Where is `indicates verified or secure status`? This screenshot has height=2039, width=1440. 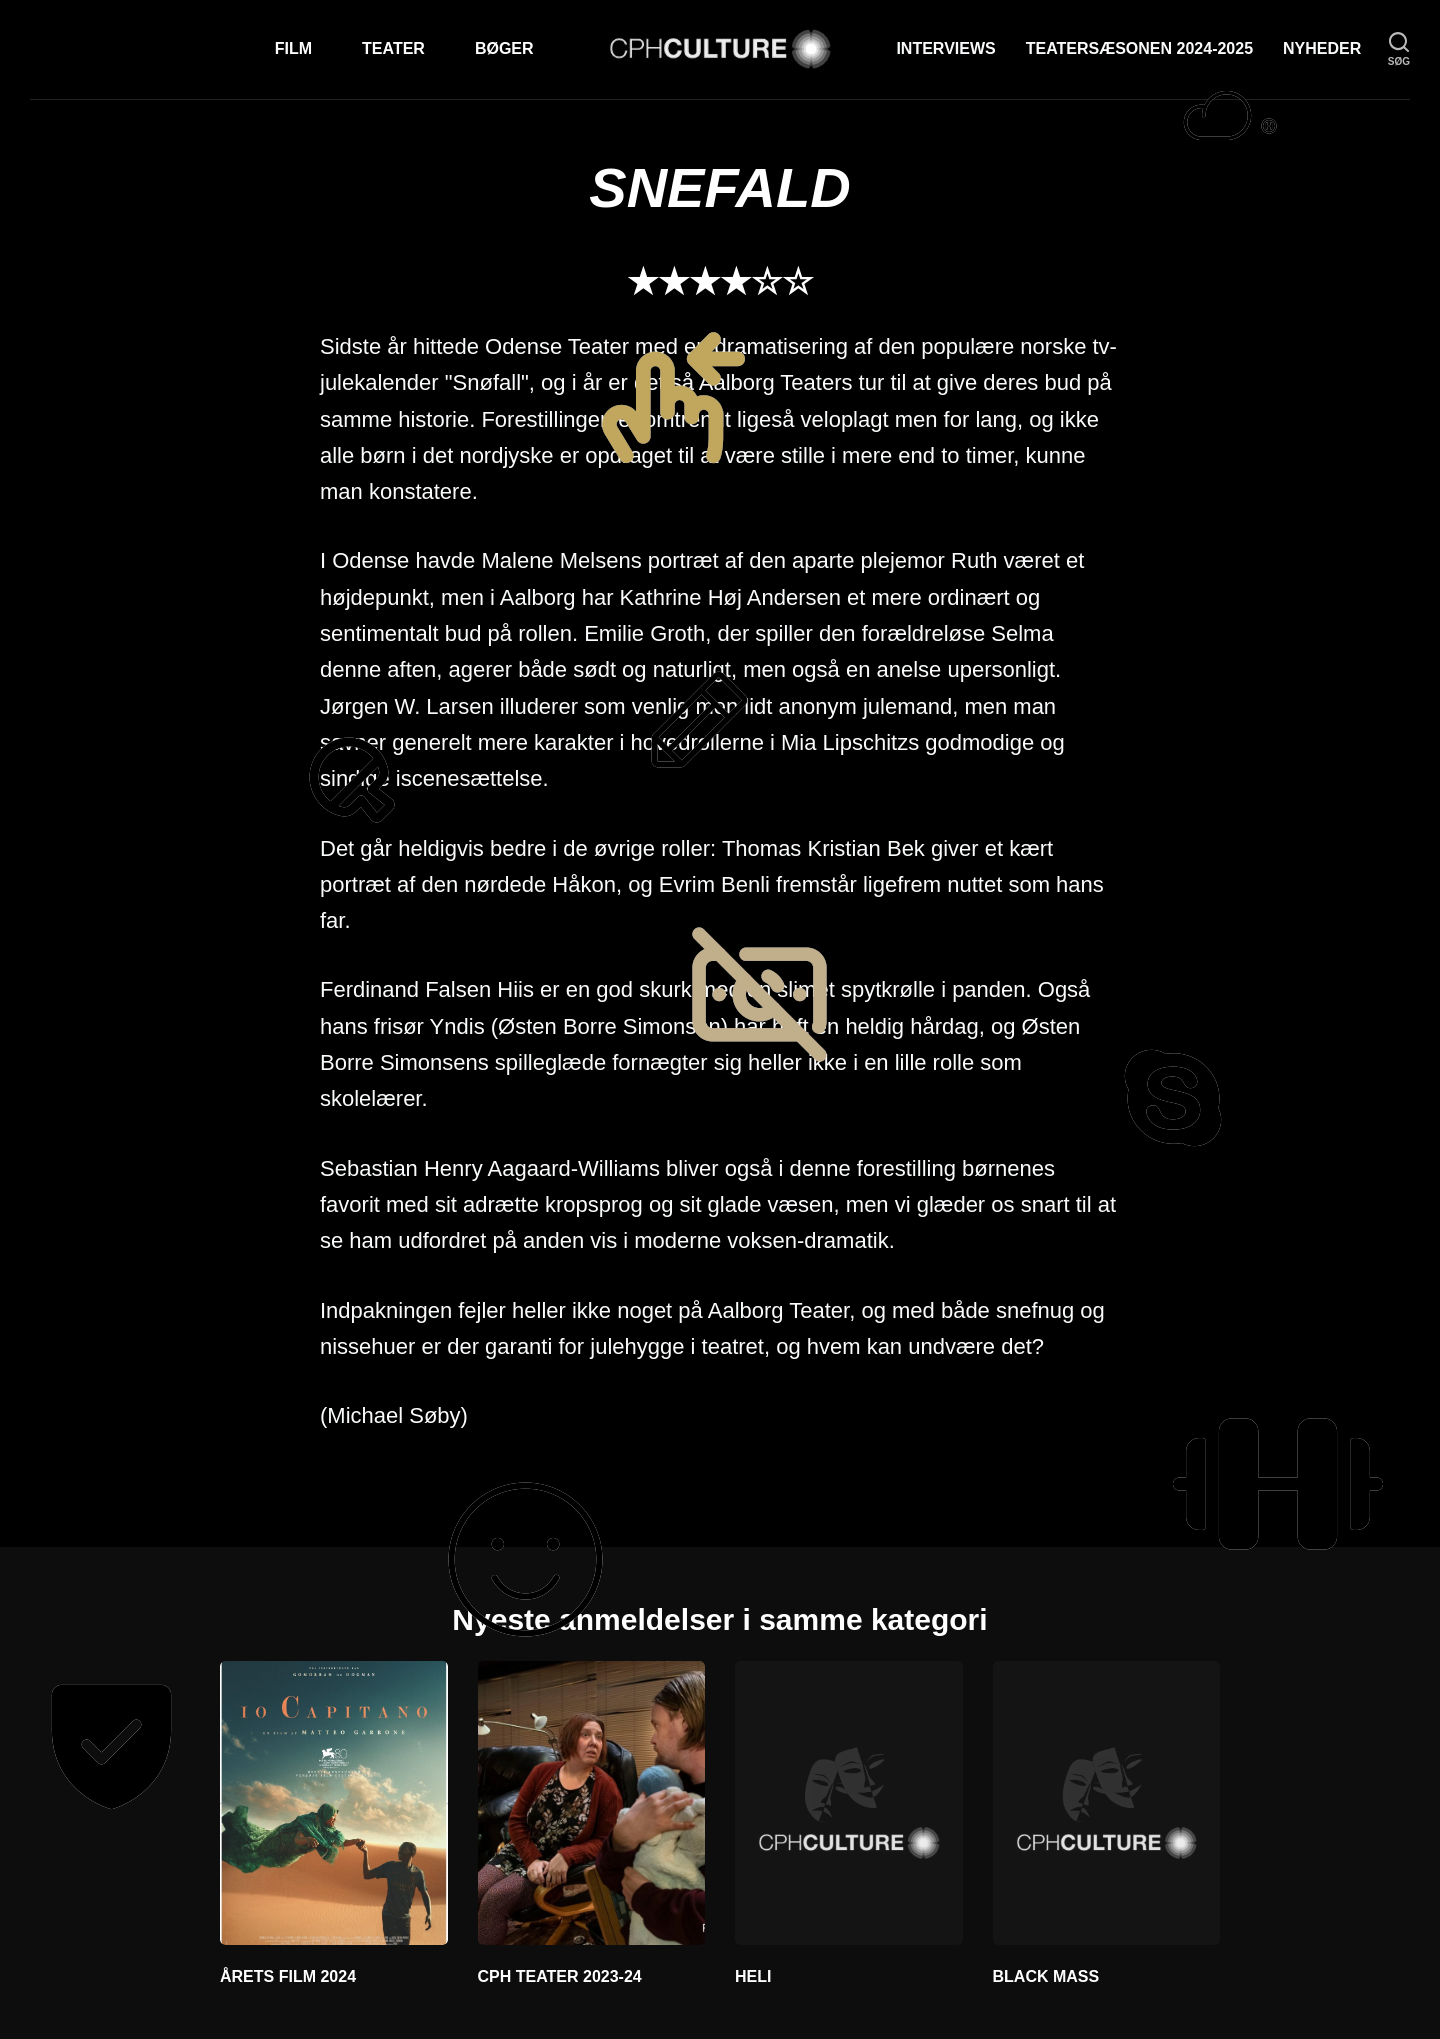
indicates verified or secure status is located at coordinates (111, 1739).